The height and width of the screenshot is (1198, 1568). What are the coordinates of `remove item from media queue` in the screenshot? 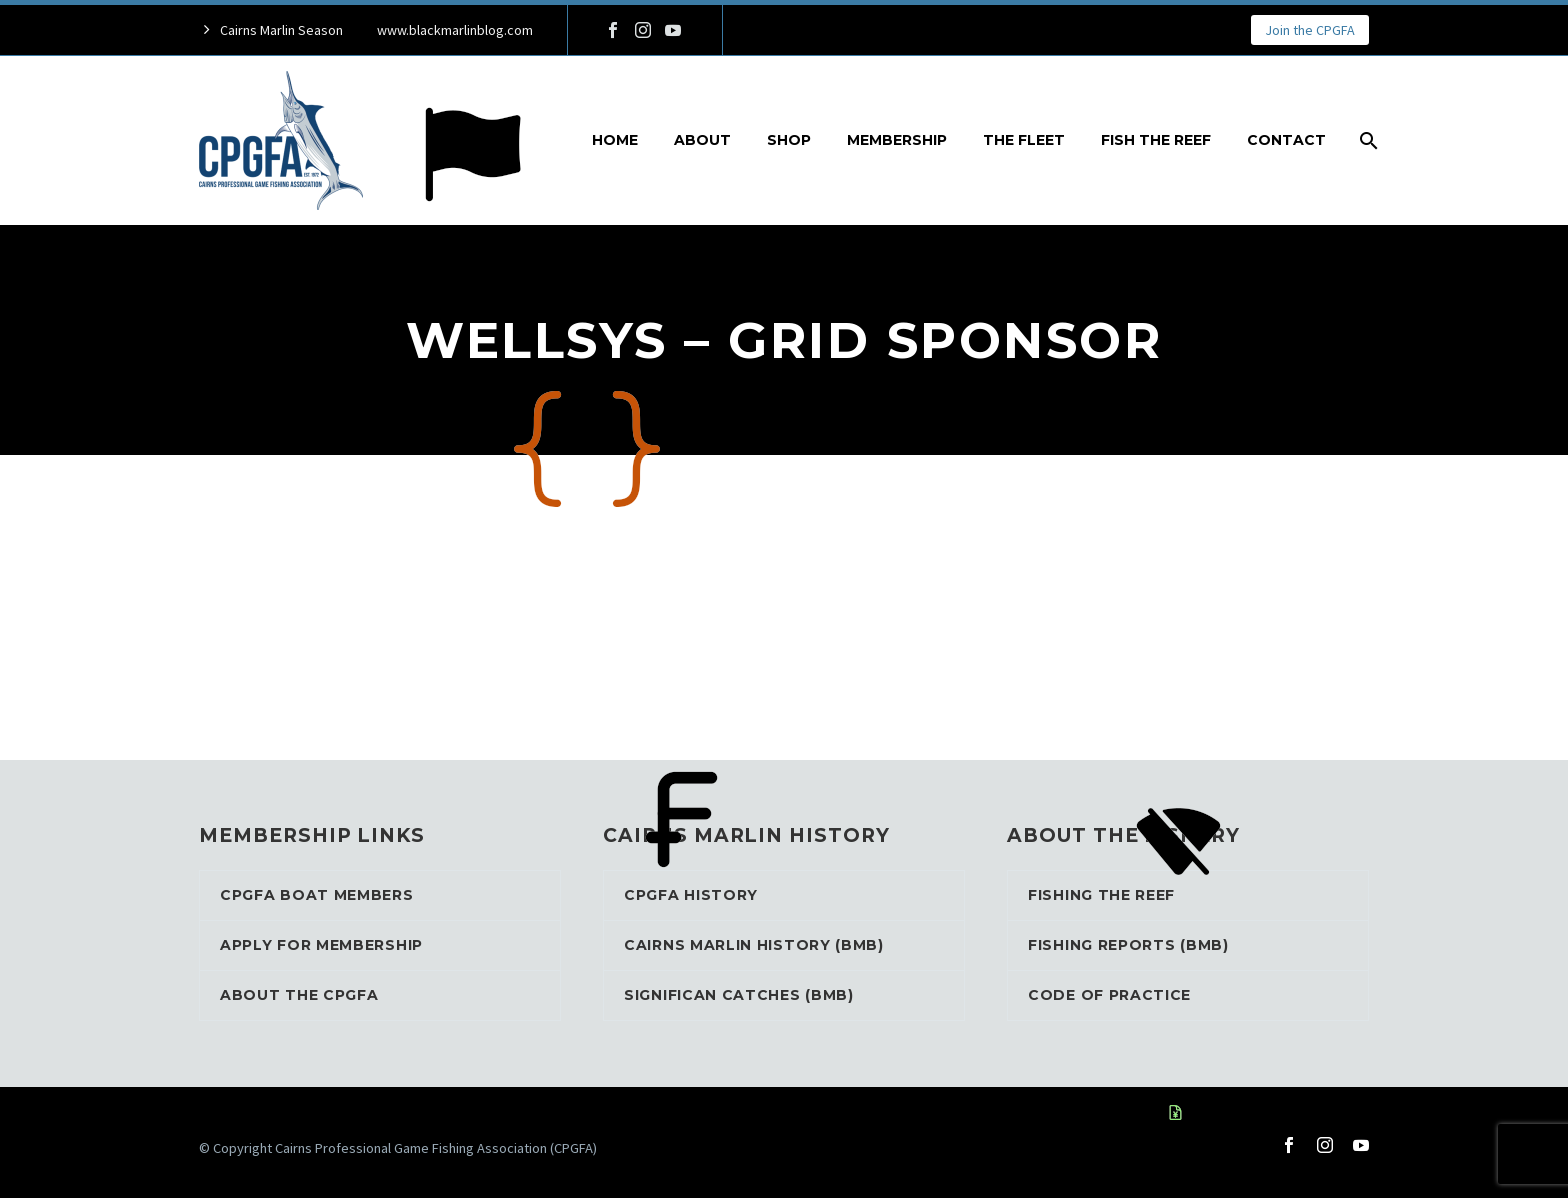 It's located at (252, 300).